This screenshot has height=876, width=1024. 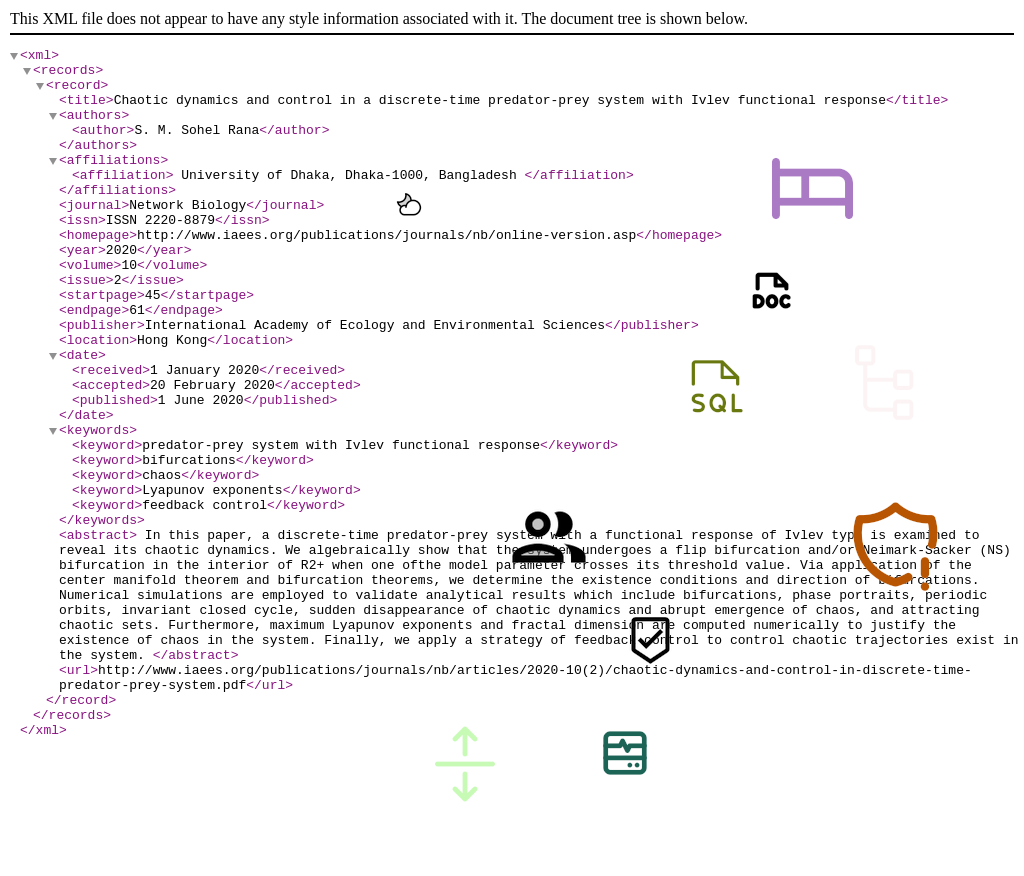 I want to click on view sleeping or accommodation options, so click(x=810, y=188).